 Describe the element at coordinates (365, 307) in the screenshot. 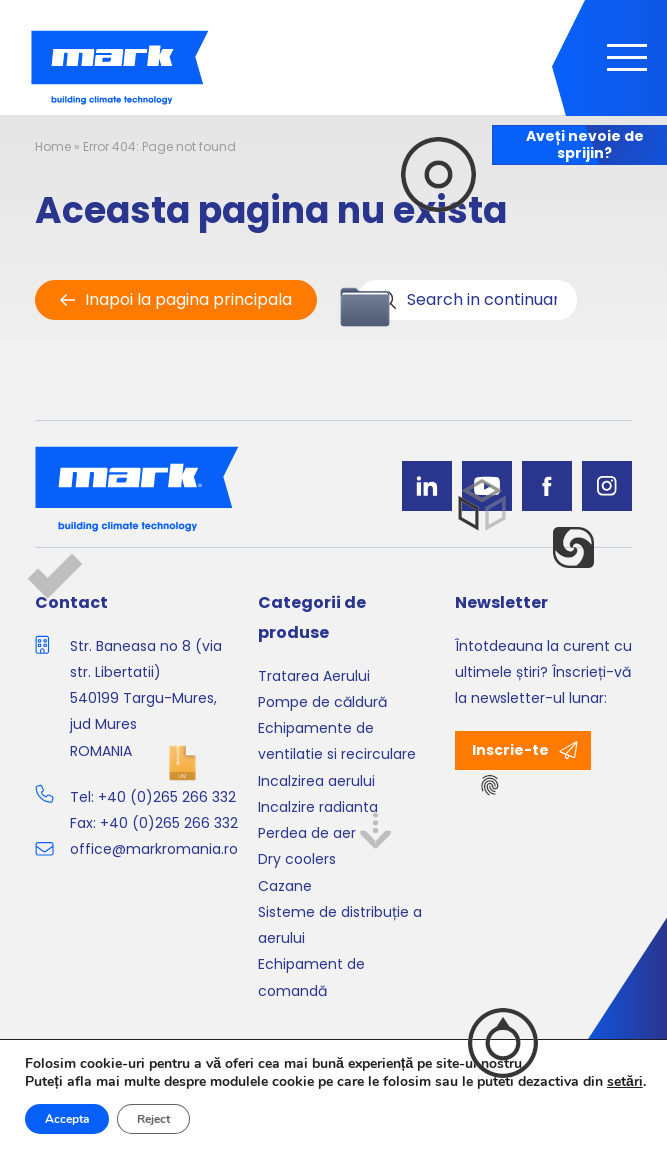

I see `open folder to view contents` at that location.